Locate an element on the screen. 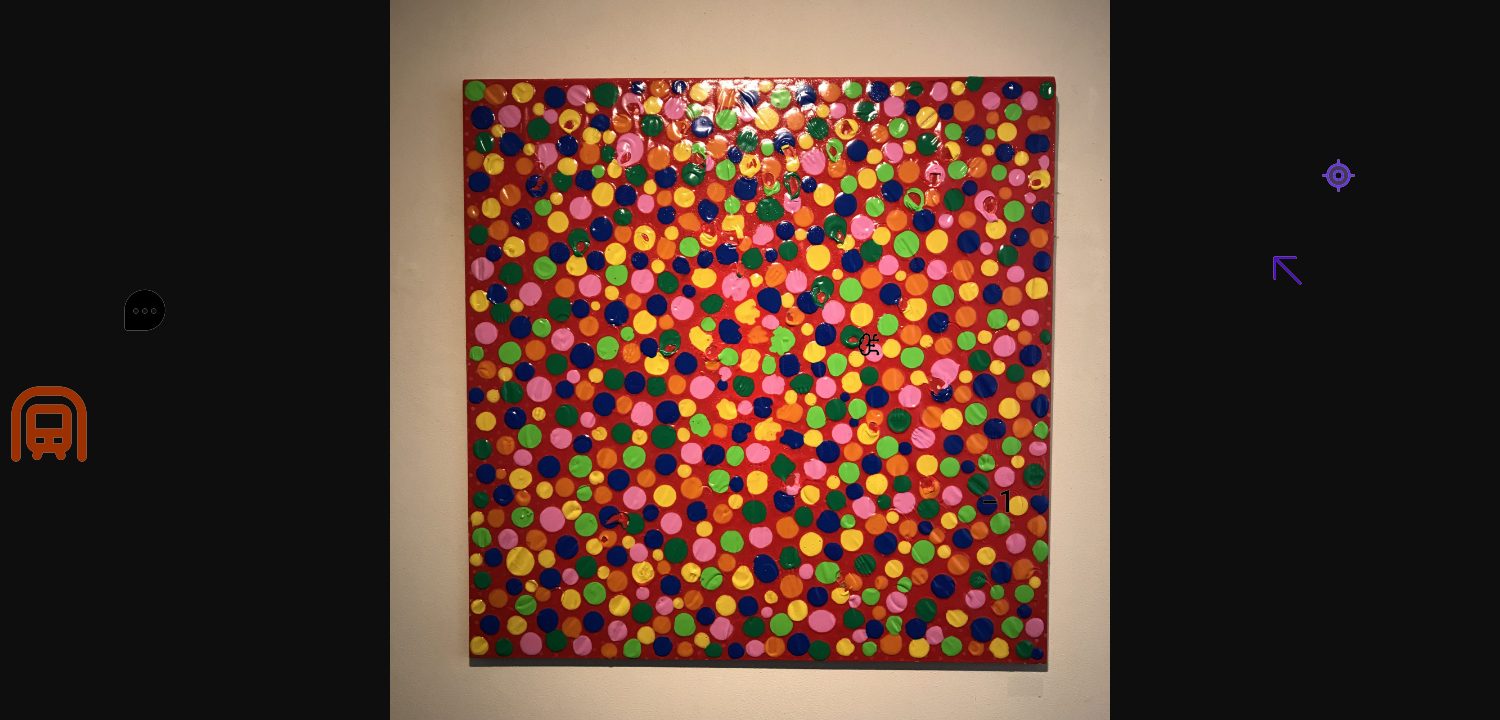 The width and height of the screenshot is (1500, 720). open chat or messaging is located at coordinates (144, 311).